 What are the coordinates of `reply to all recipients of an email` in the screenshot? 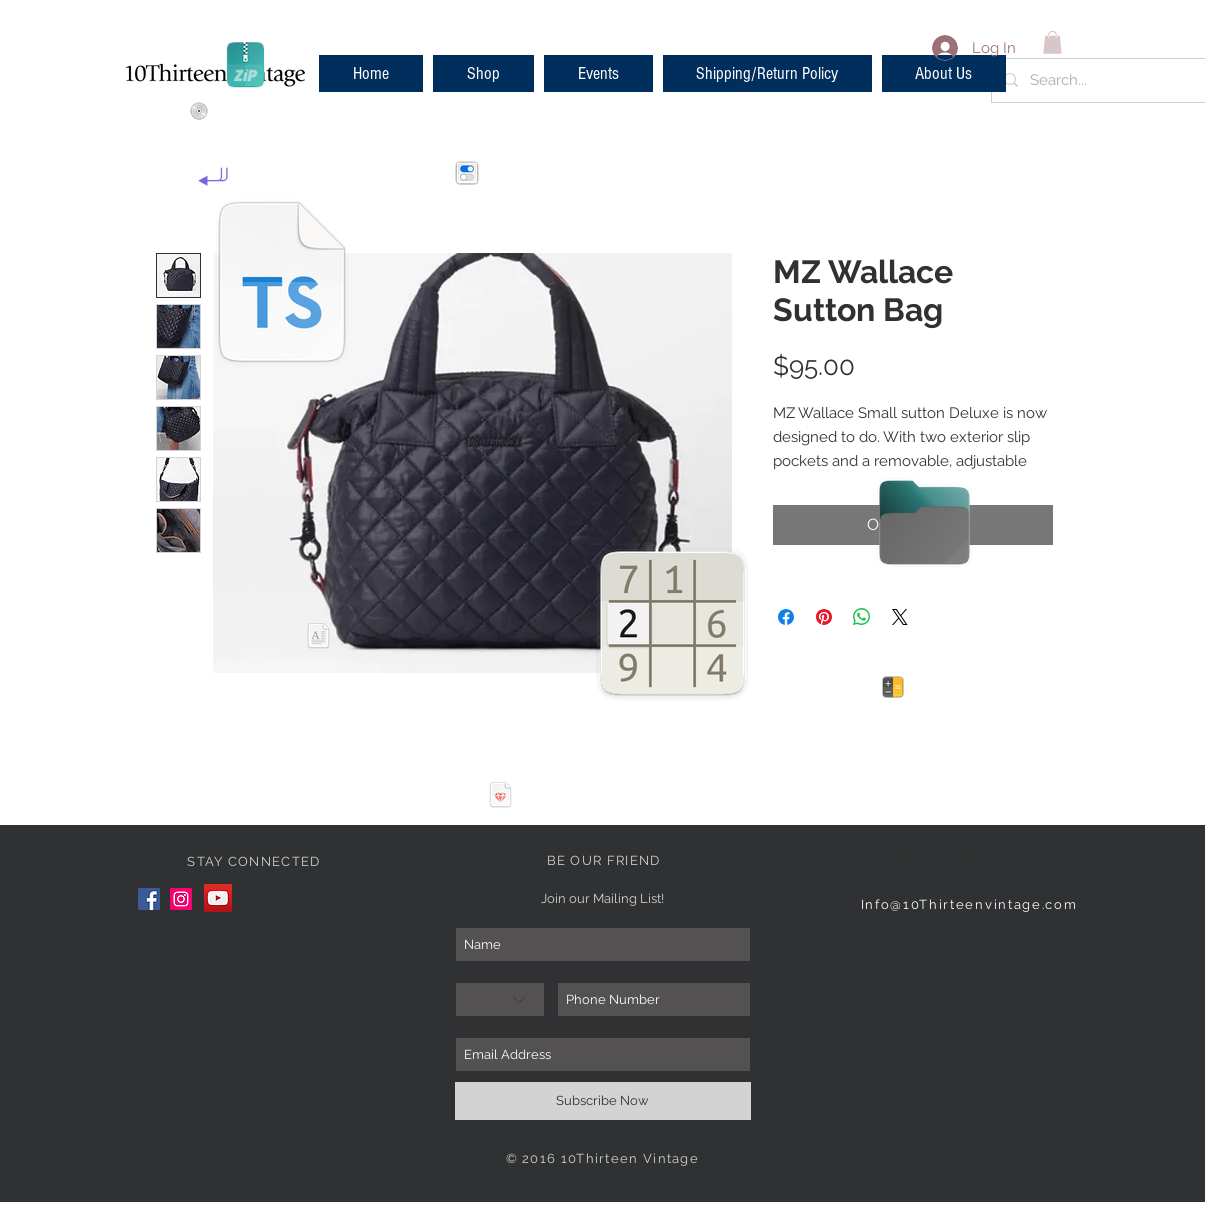 It's located at (212, 174).